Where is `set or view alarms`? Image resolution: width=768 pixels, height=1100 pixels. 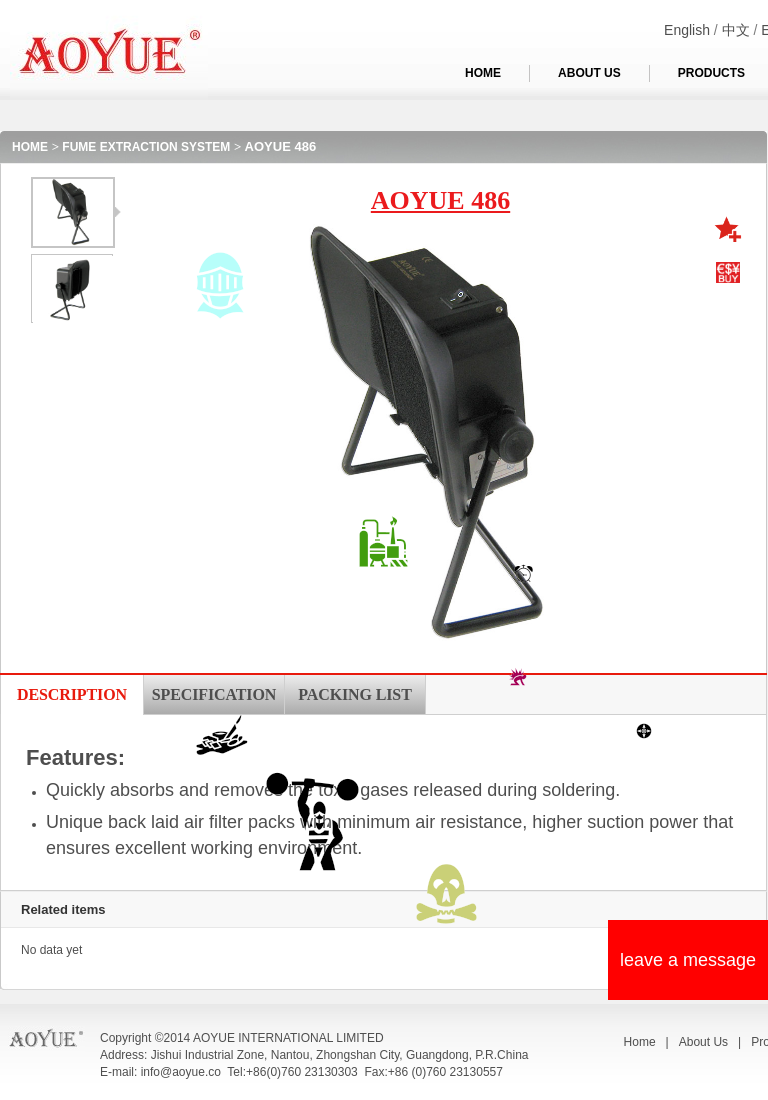
set or view alarms is located at coordinates (523, 573).